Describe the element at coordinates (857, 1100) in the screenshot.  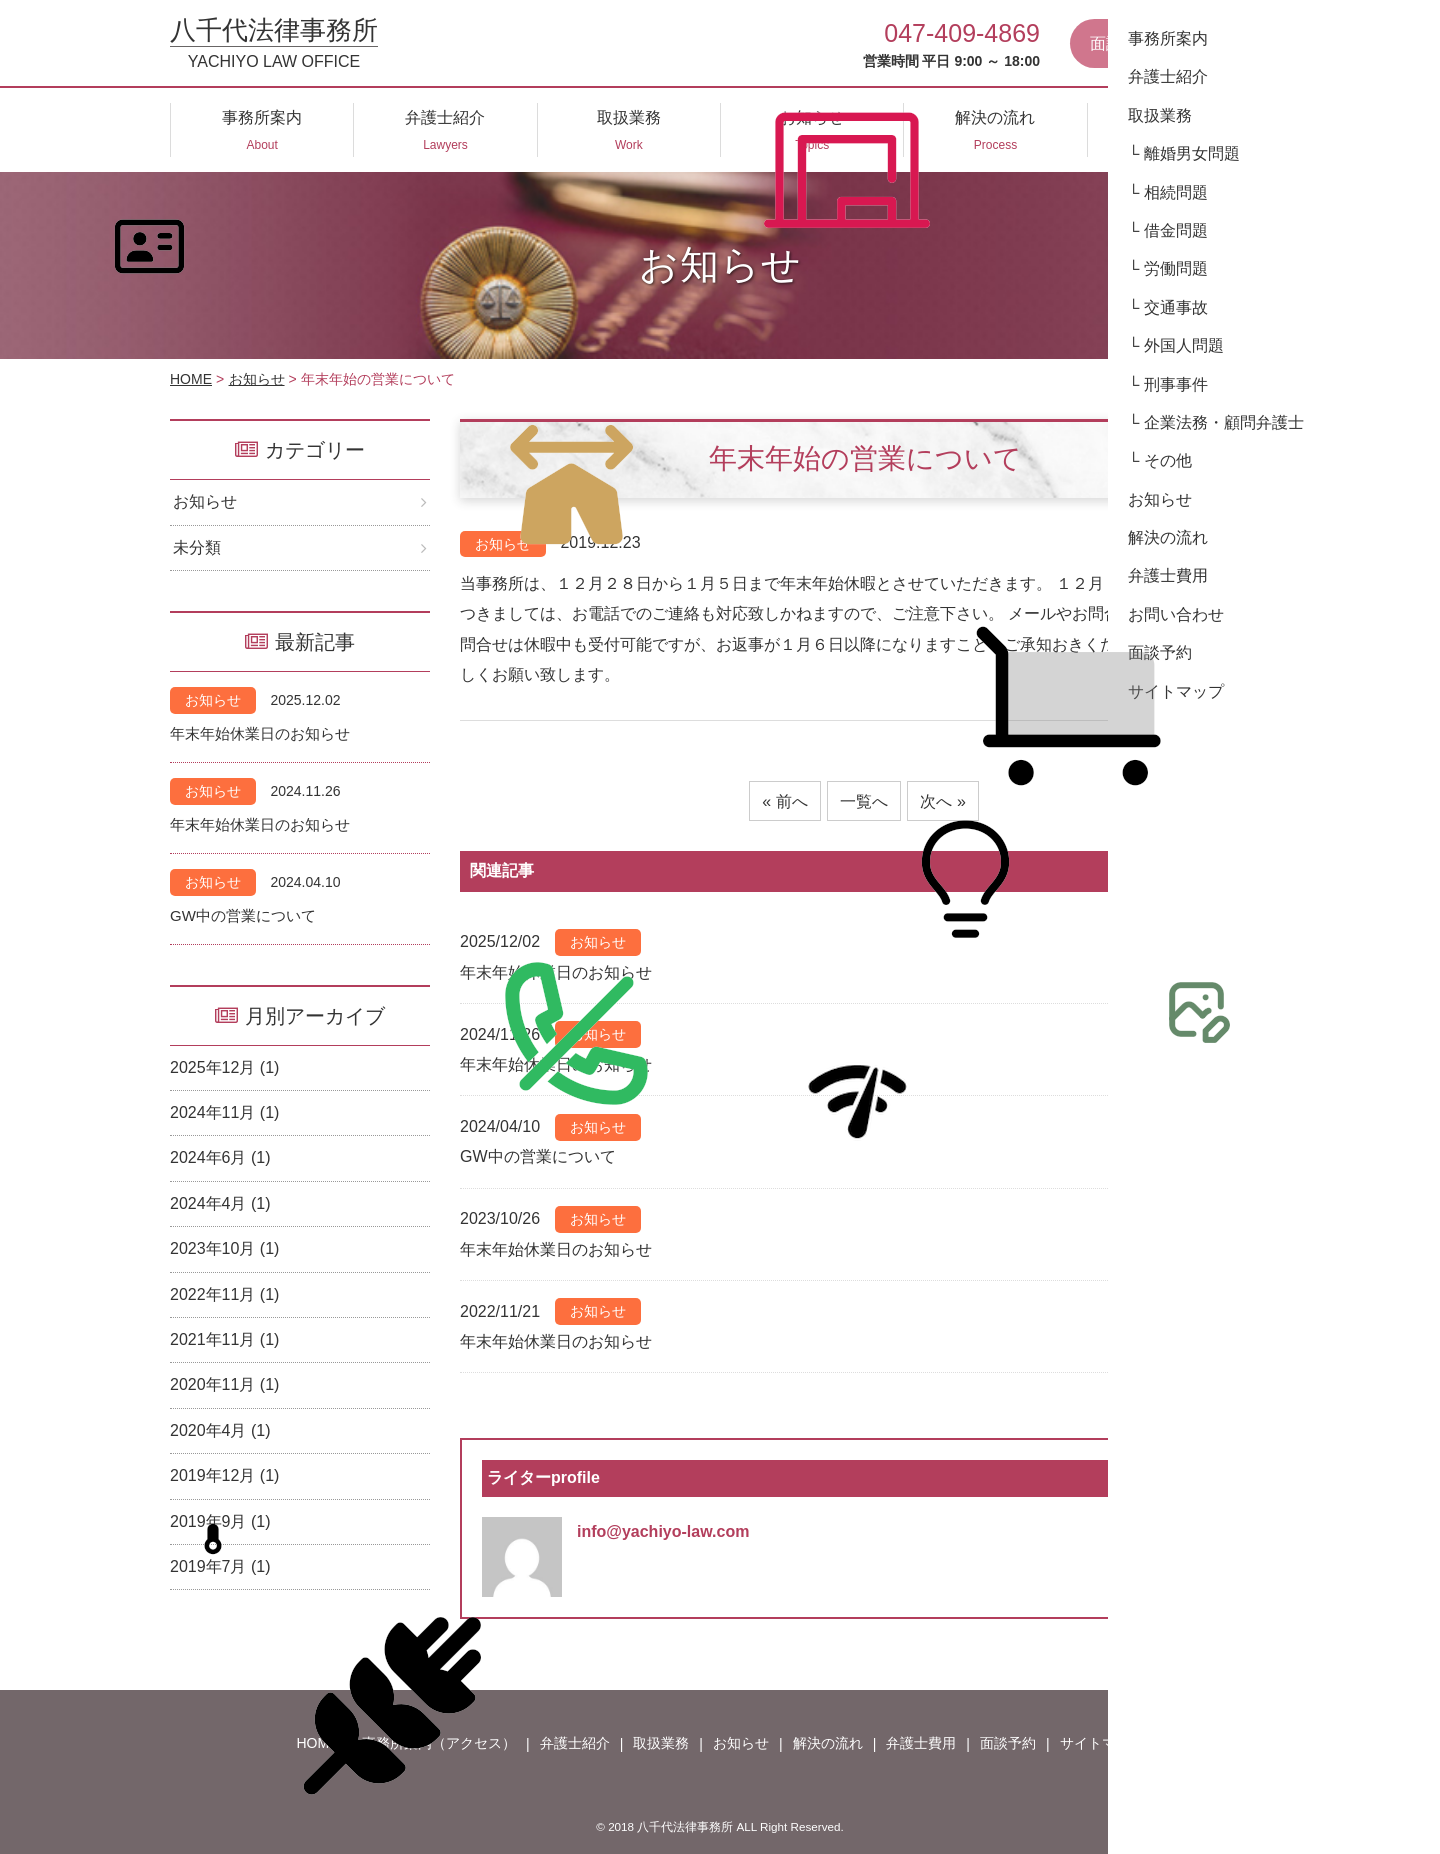
I see `check network connection status` at that location.